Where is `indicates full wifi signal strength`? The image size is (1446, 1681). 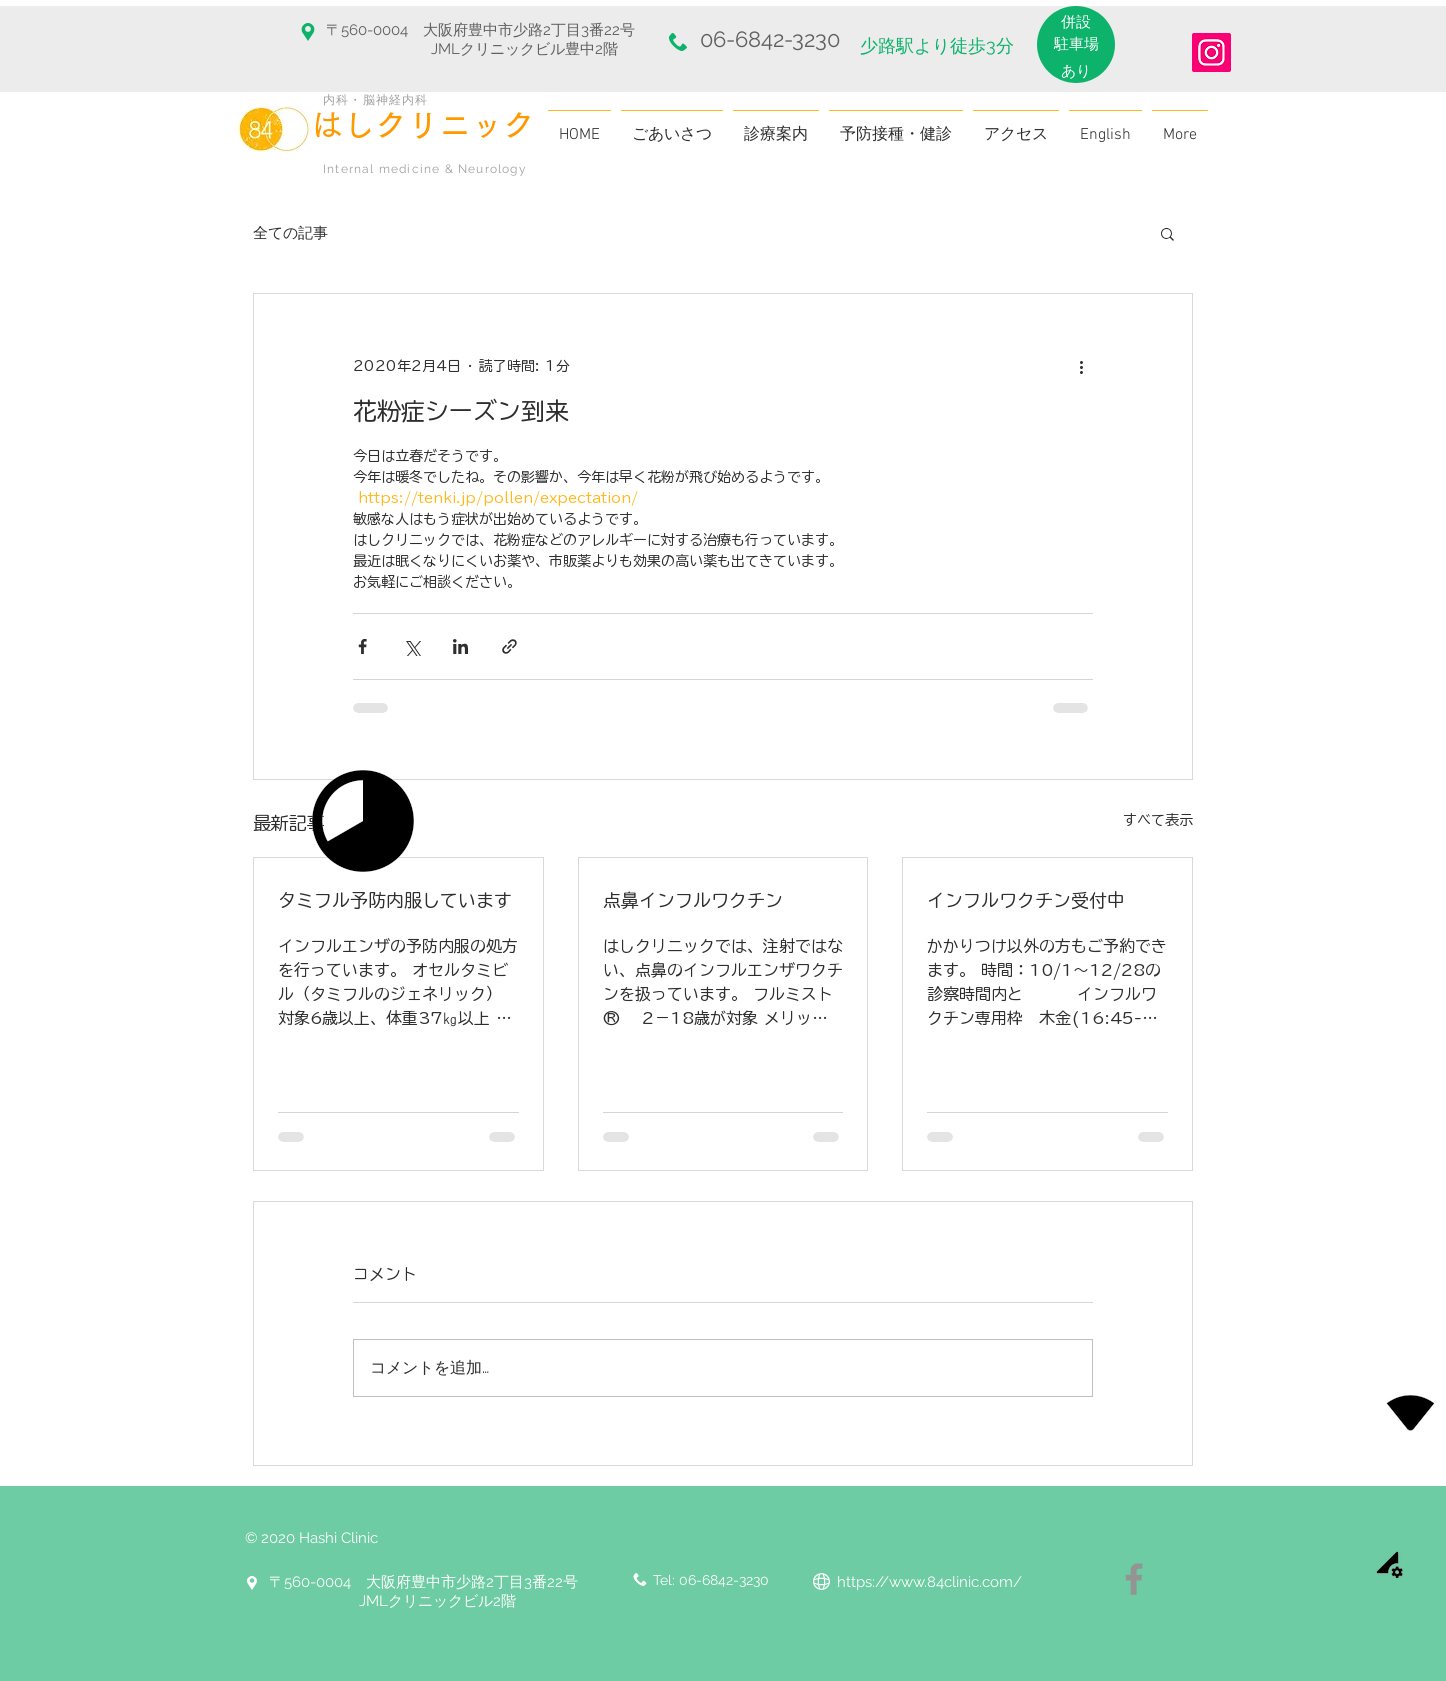 indicates full wifi signal strength is located at coordinates (1410, 1413).